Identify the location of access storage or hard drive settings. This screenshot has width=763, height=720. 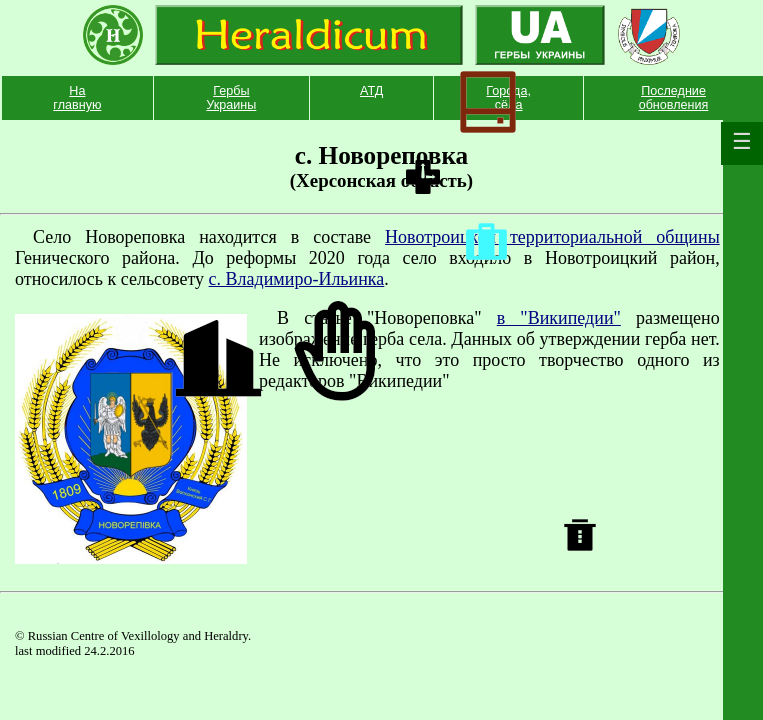
(488, 102).